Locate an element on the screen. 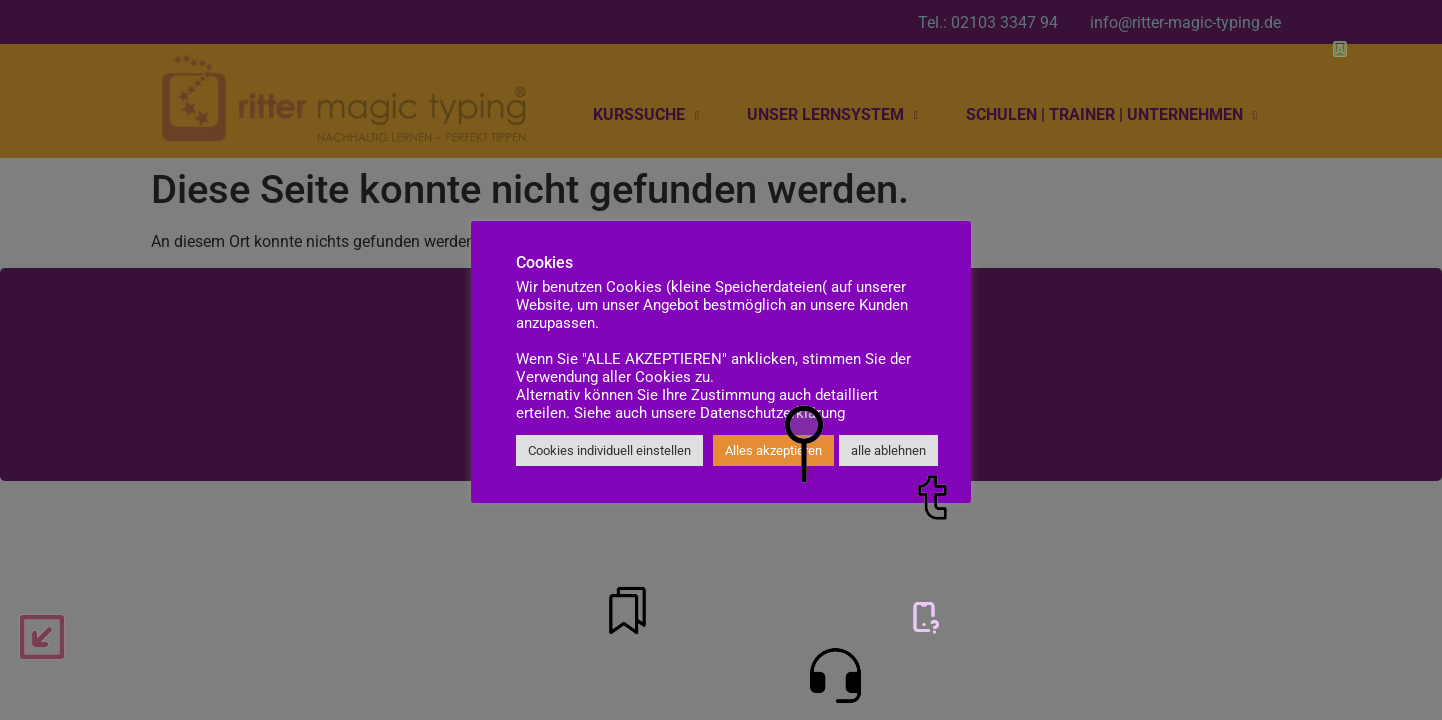 The height and width of the screenshot is (720, 1442). view user profile or identity information is located at coordinates (1340, 49).